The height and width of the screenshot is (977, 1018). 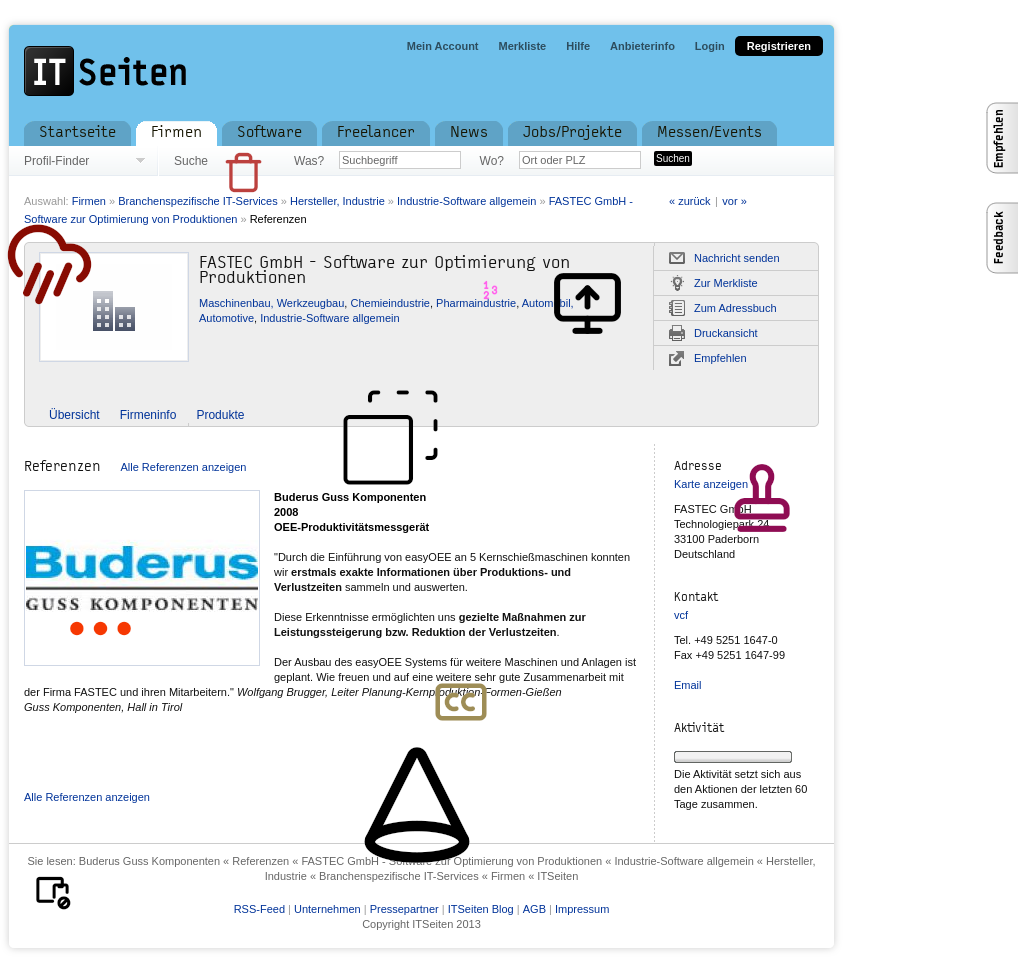 I want to click on enable closed captions for video content, so click(x=461, y=702).